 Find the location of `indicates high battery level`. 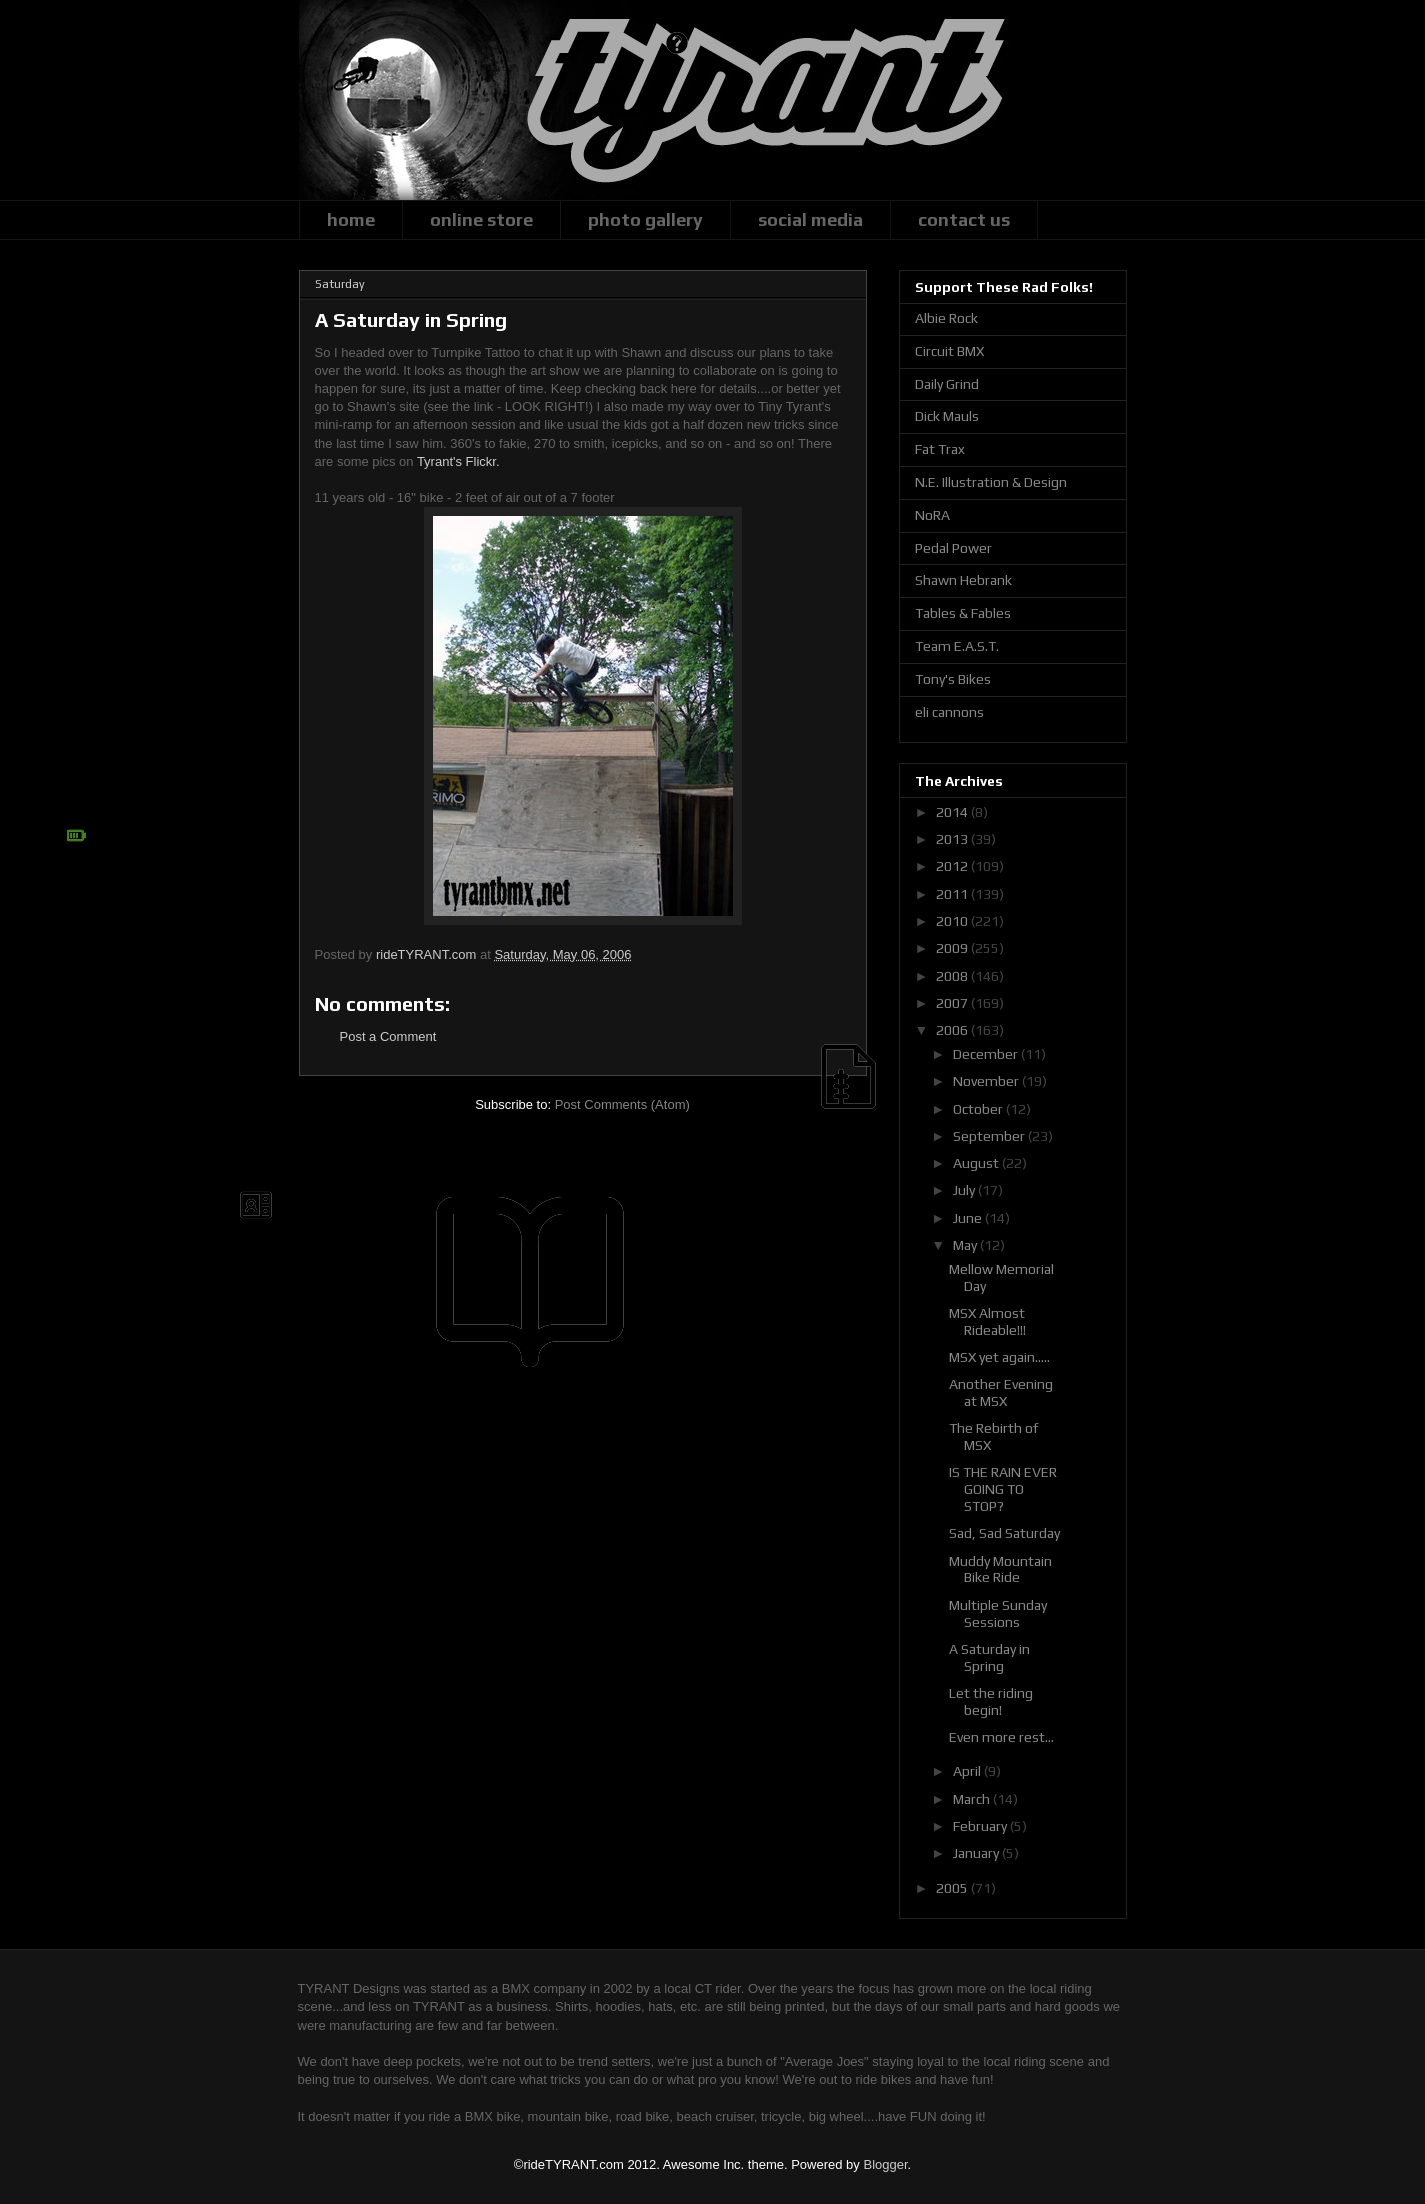

indicates high battery level is located at coordinates (76, 835).